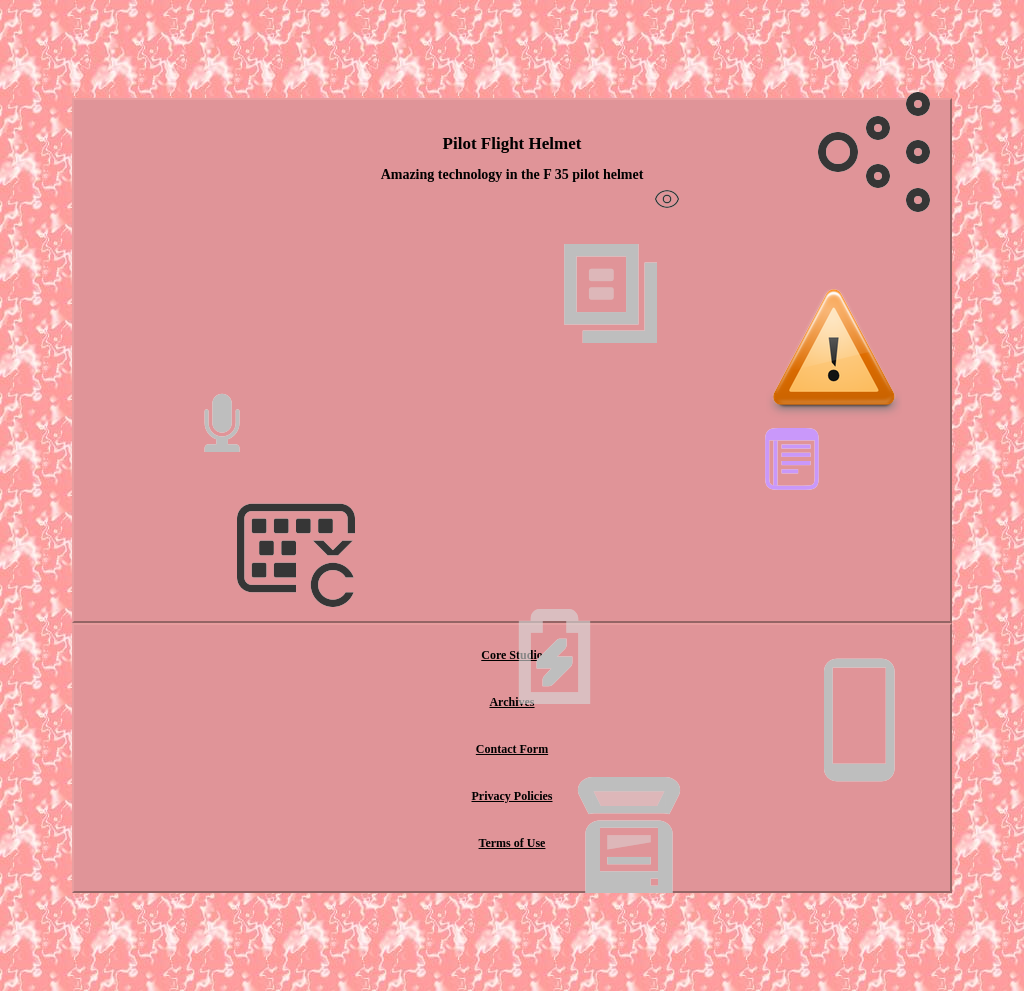  I want to click on indicates battery is fully charged, so click(554, 656).